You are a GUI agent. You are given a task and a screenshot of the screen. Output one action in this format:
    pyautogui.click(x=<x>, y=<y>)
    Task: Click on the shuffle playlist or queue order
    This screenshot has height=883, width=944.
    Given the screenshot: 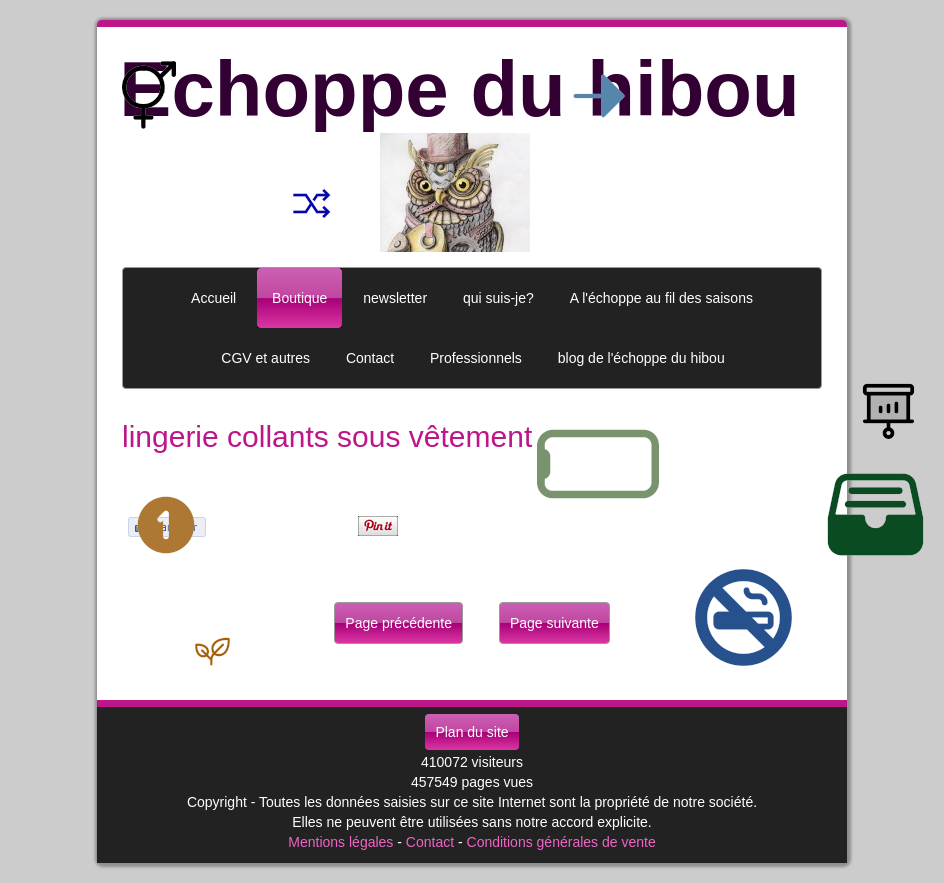 What is the action you would take?
    pyautogui.click(x=311, y=203)
    